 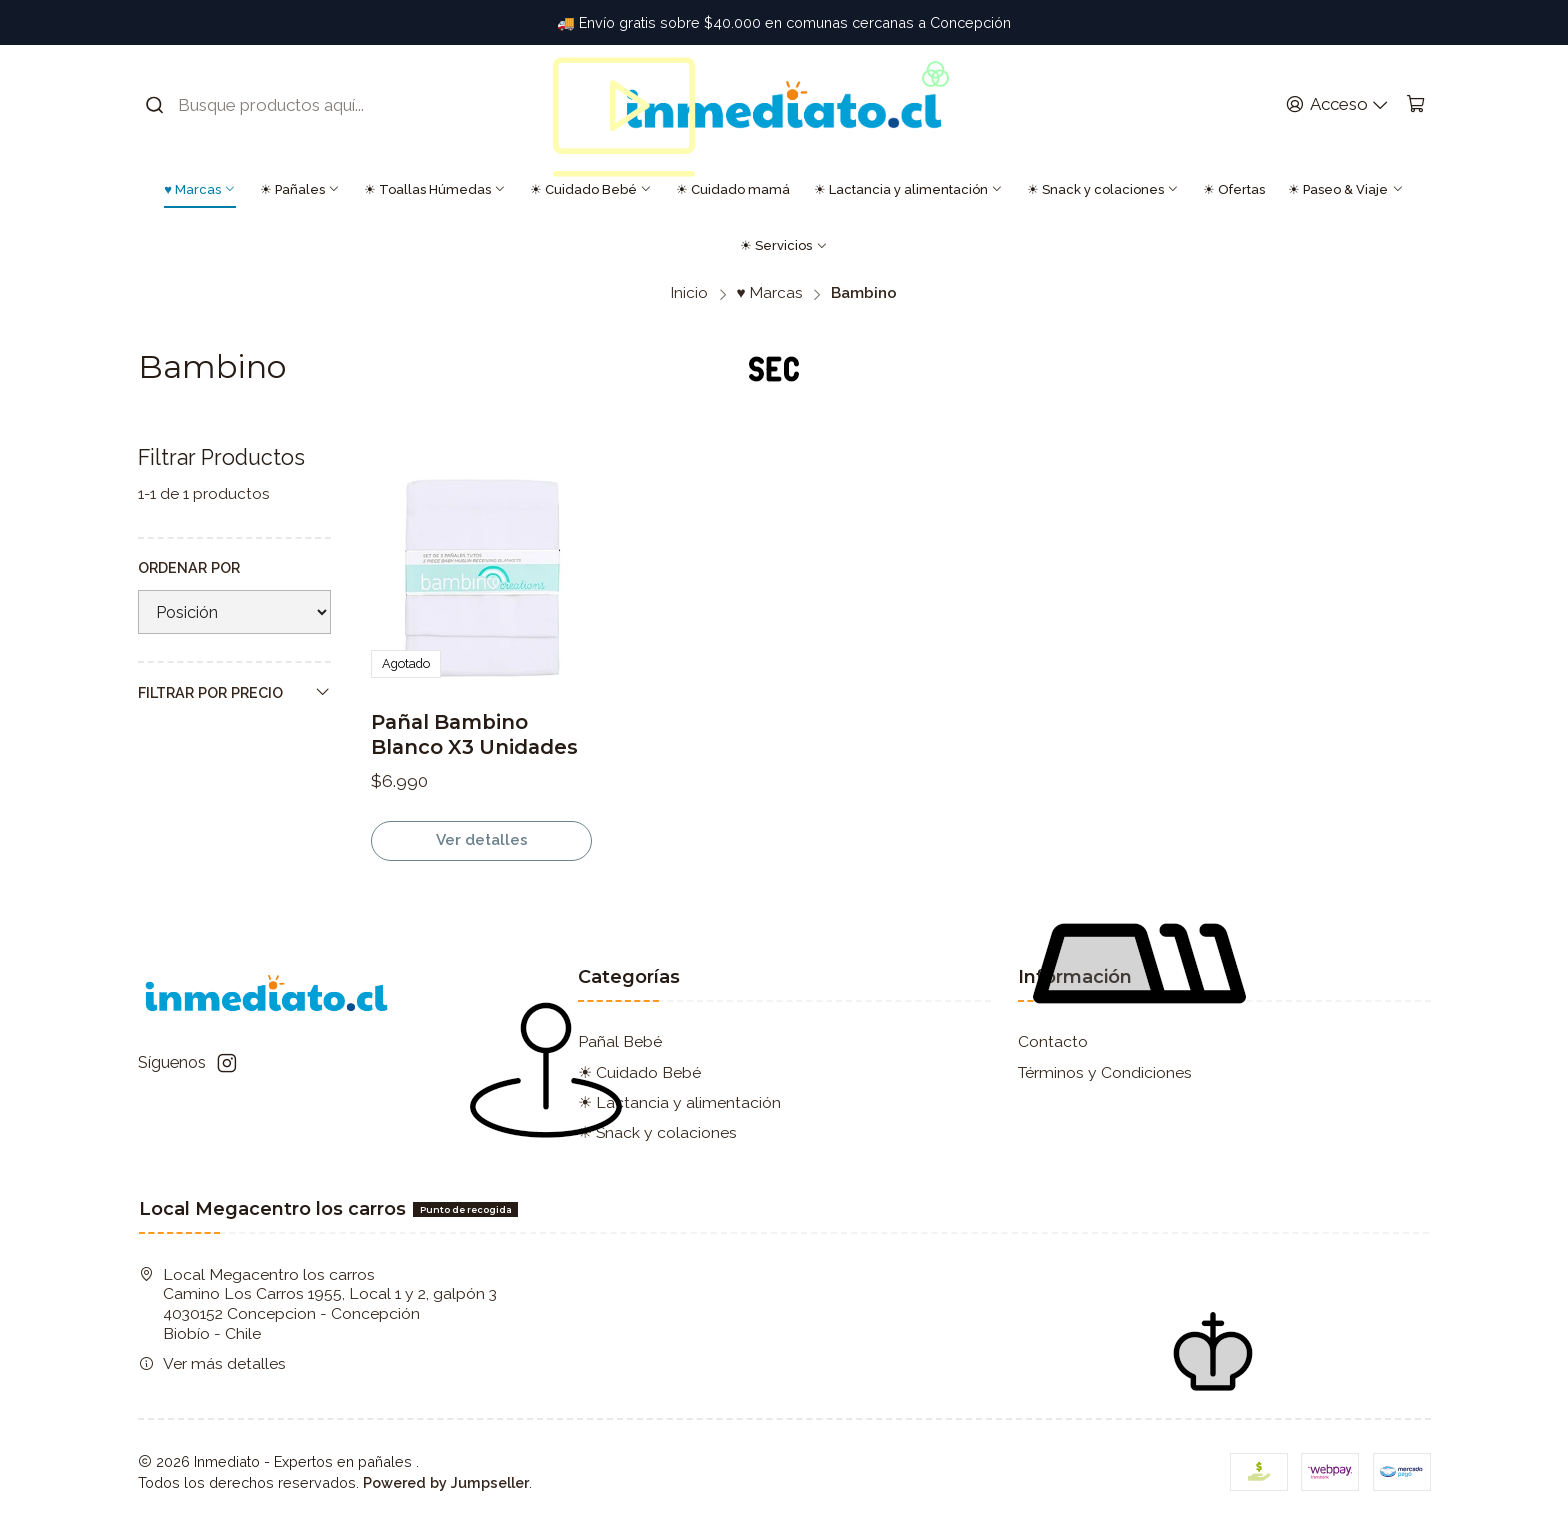 What do you see at coordinates (1139, 963) in the screenshot?
I see `switch between open browser tabs` at bounding box center [1139, 963].